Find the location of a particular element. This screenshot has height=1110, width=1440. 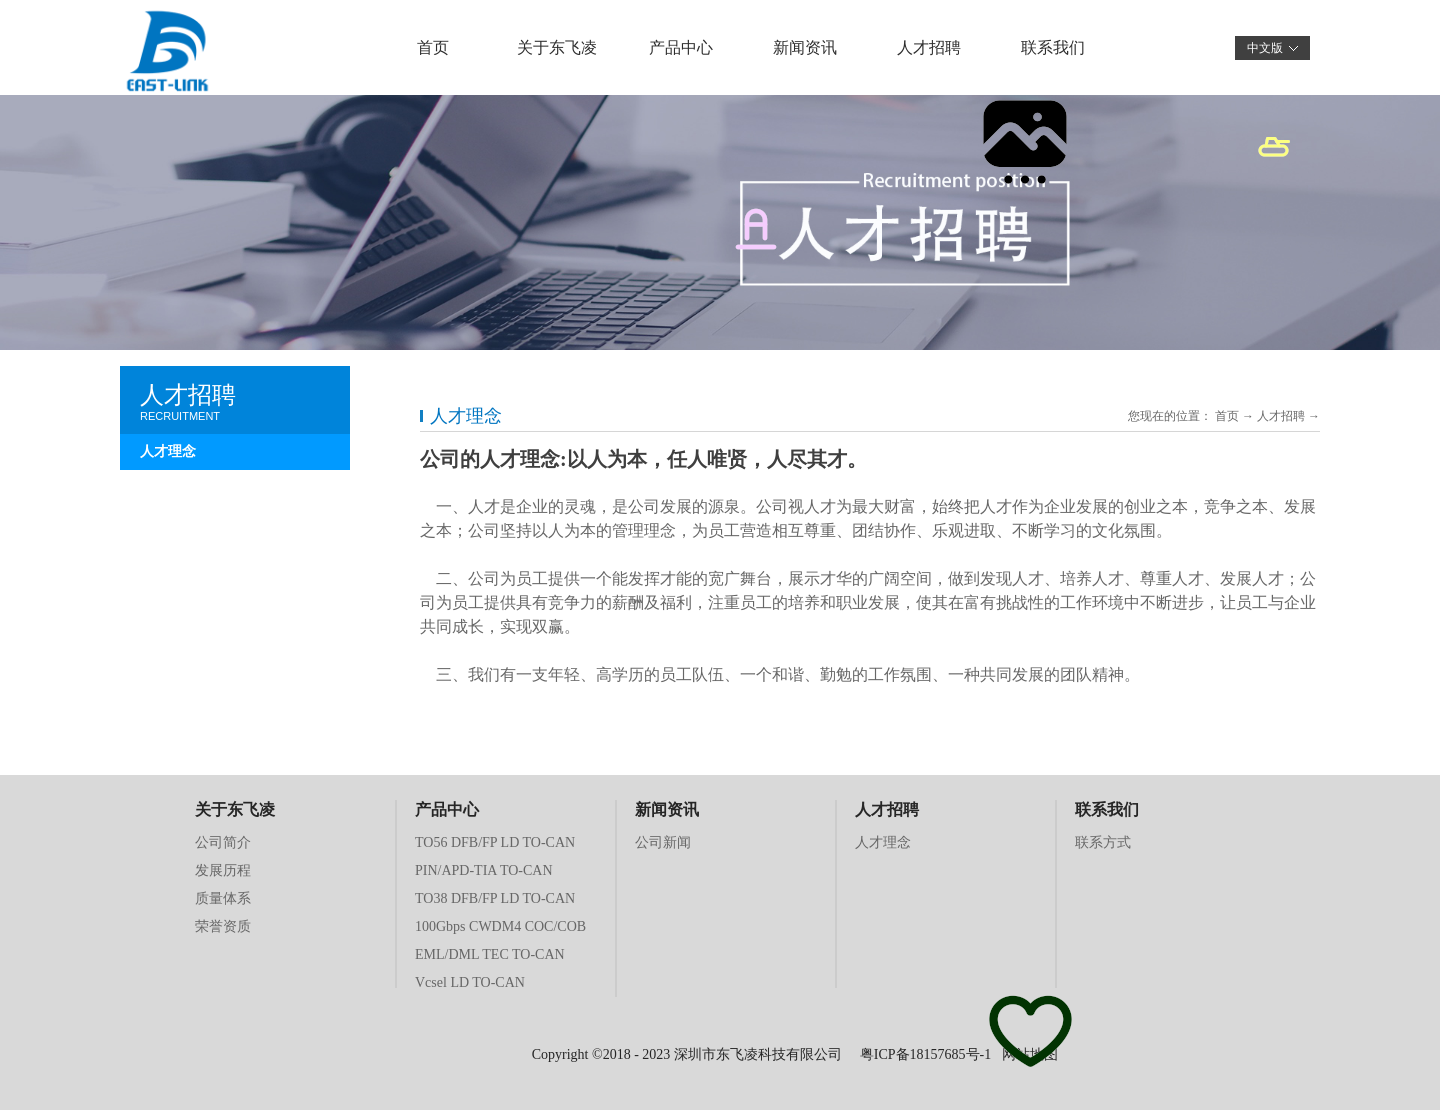

military or defense-related feature is located at coordinates (1275, 146).